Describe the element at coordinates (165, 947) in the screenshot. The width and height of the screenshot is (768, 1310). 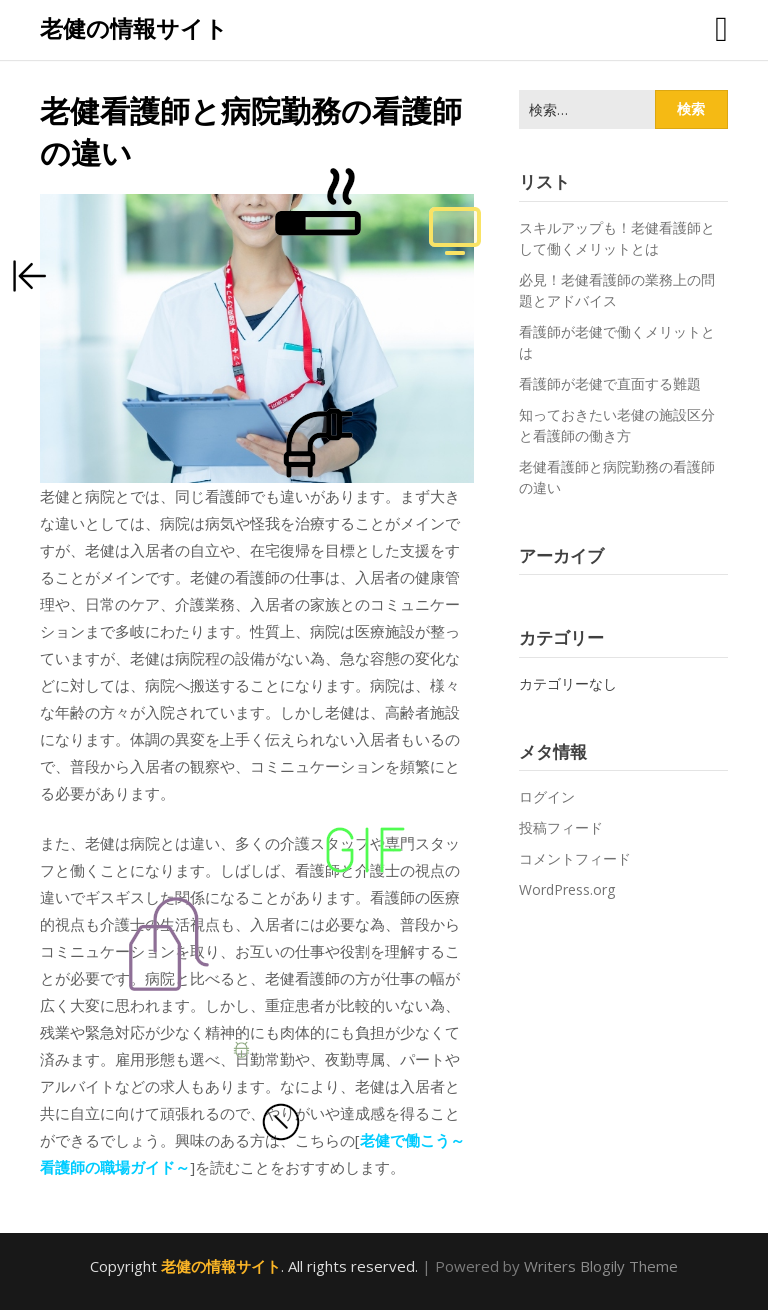
I see `browse tea or hot beverage options` at that location.